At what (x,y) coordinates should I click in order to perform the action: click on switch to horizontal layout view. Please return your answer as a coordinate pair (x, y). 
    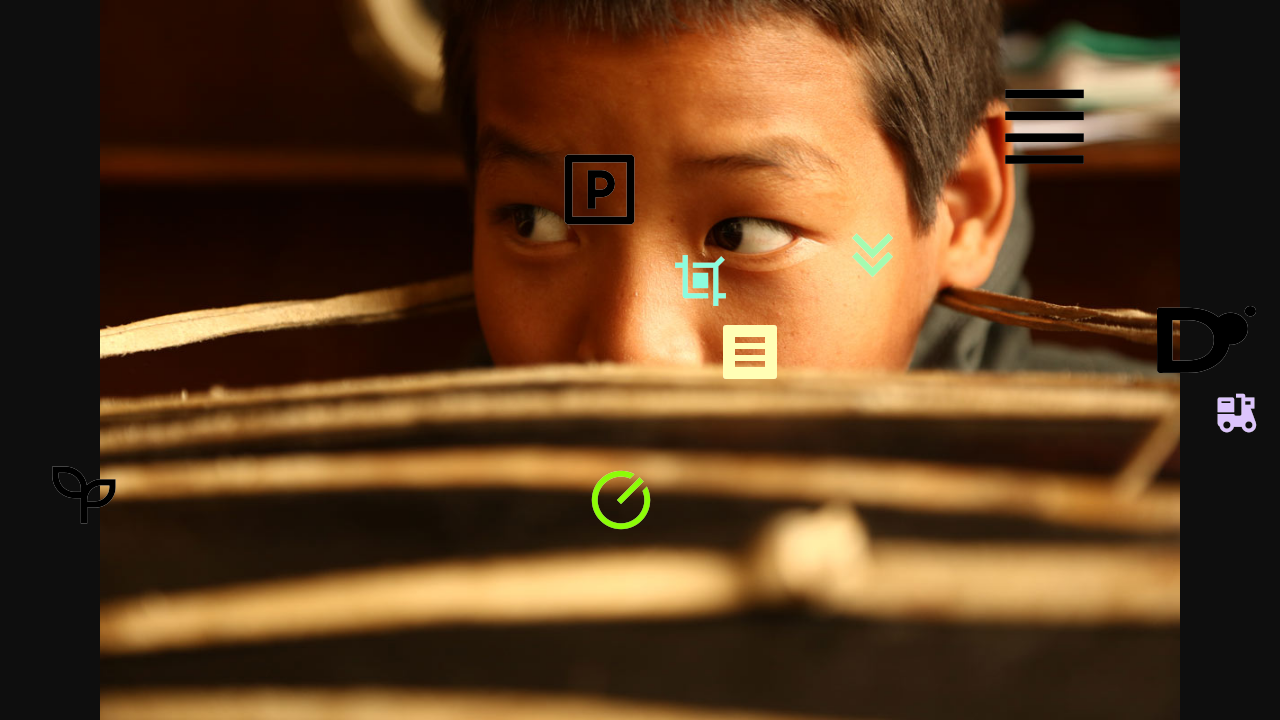
    Looking at the image, I should click on (750, 352).